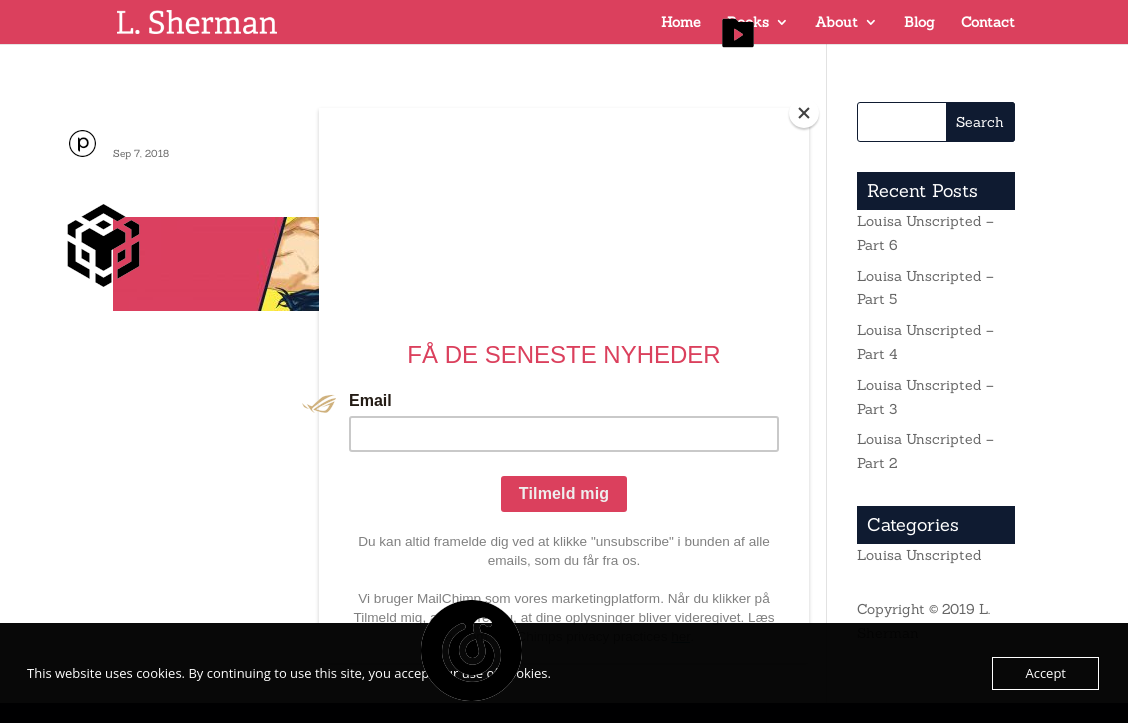 Image resolution: width=1128 pixels, height=723 pixels. Describe the element at coordinates (103, 245) in the screenshot. I see `bnb chain logo` at that location.